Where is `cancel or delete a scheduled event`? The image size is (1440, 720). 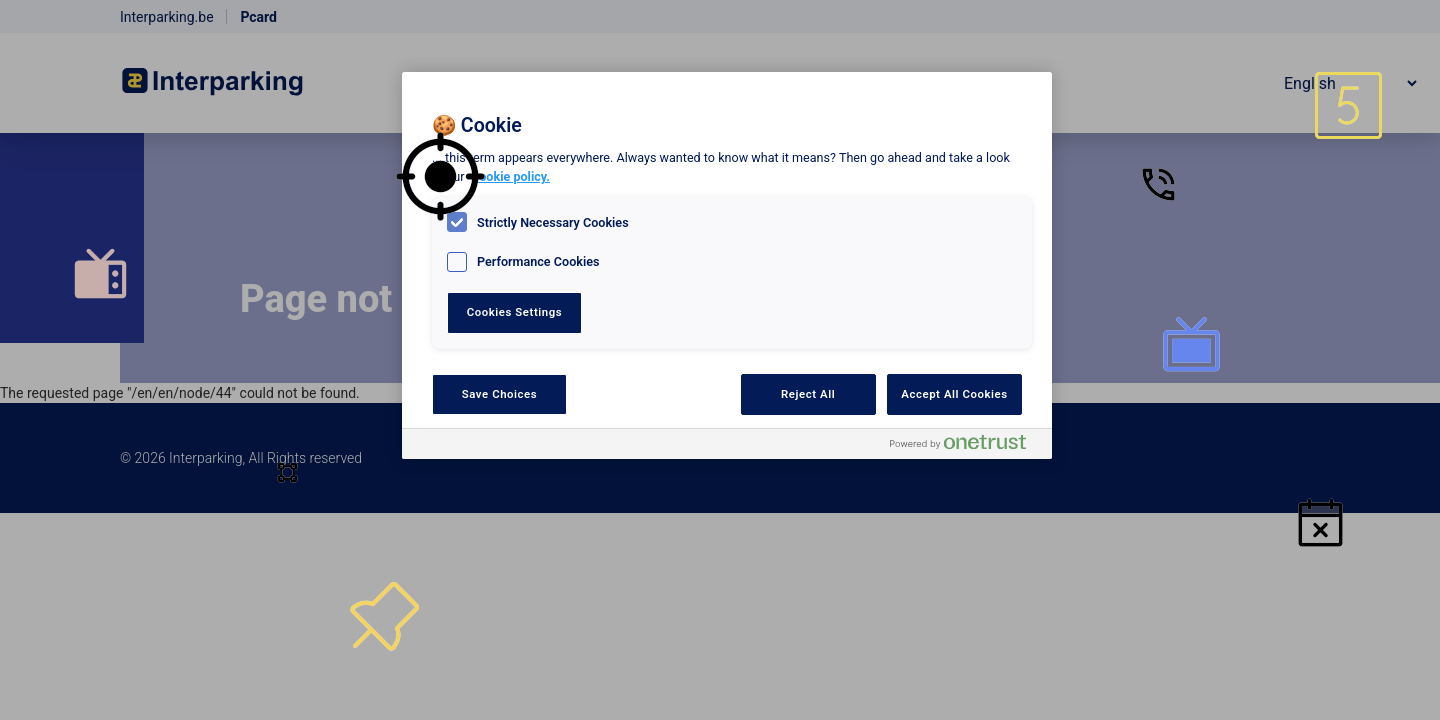 cancel or delete a scheduled event is located at coordinates (1320, 524).